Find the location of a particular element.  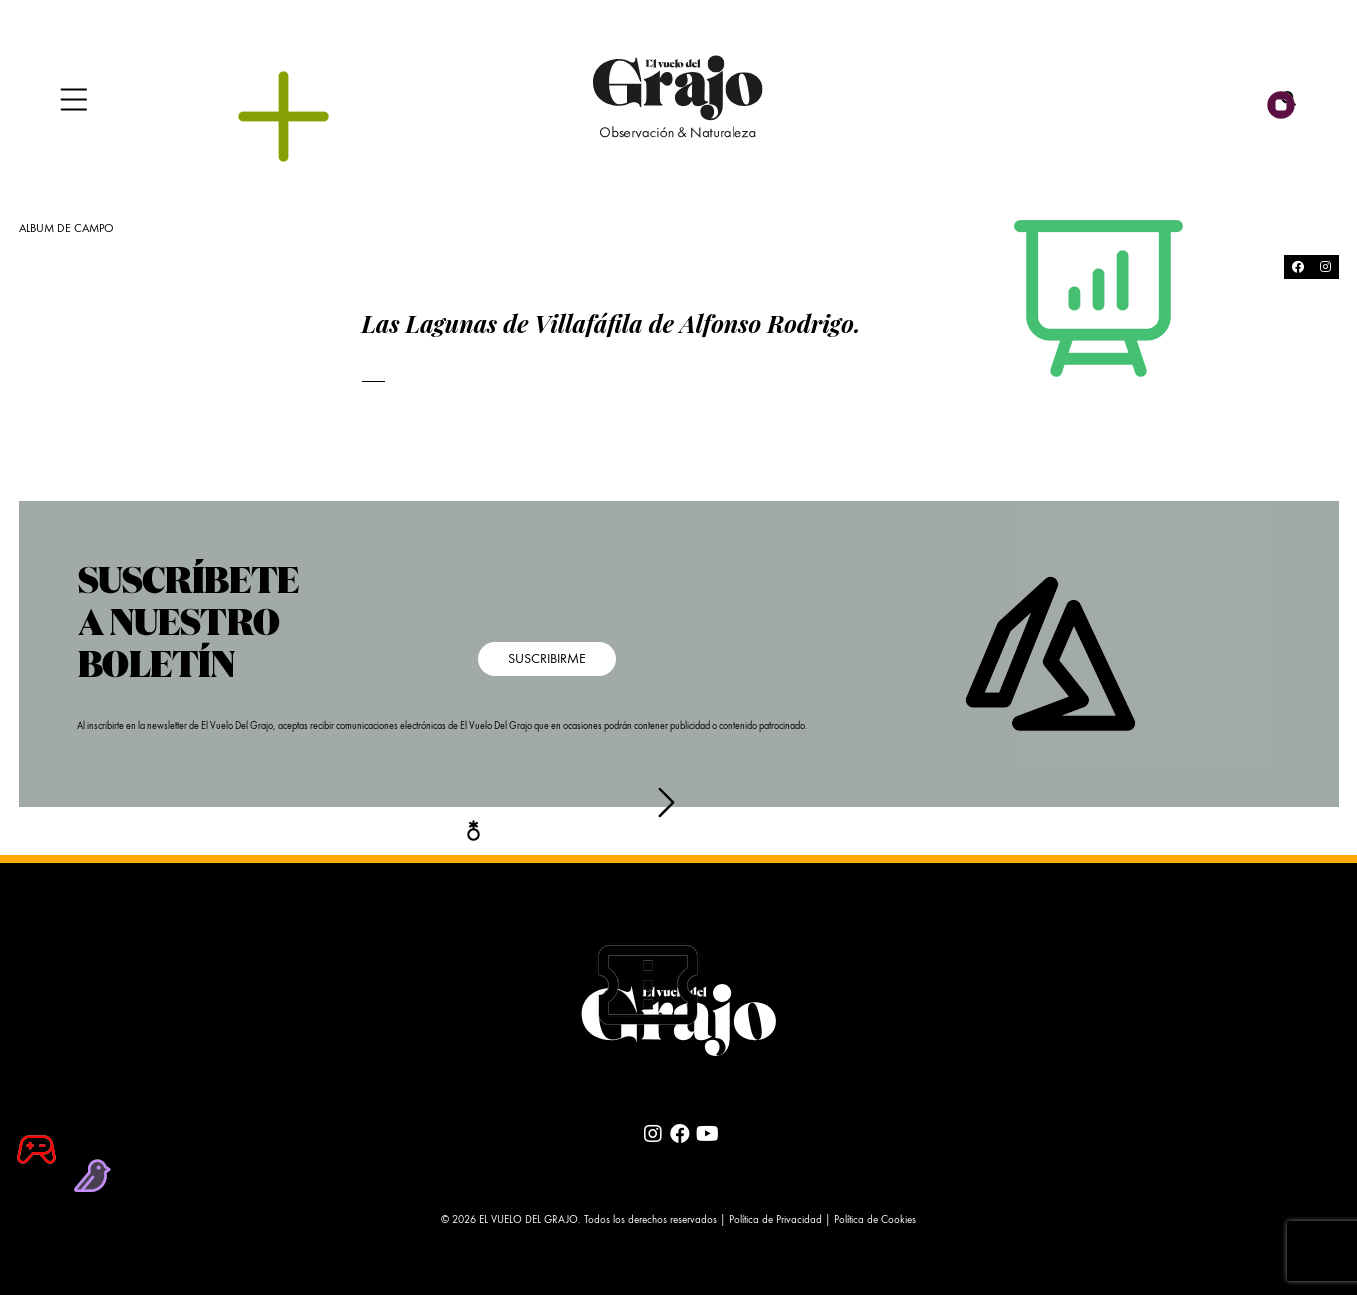

view presentation or slideshow is located at coordinates (1098, 298).